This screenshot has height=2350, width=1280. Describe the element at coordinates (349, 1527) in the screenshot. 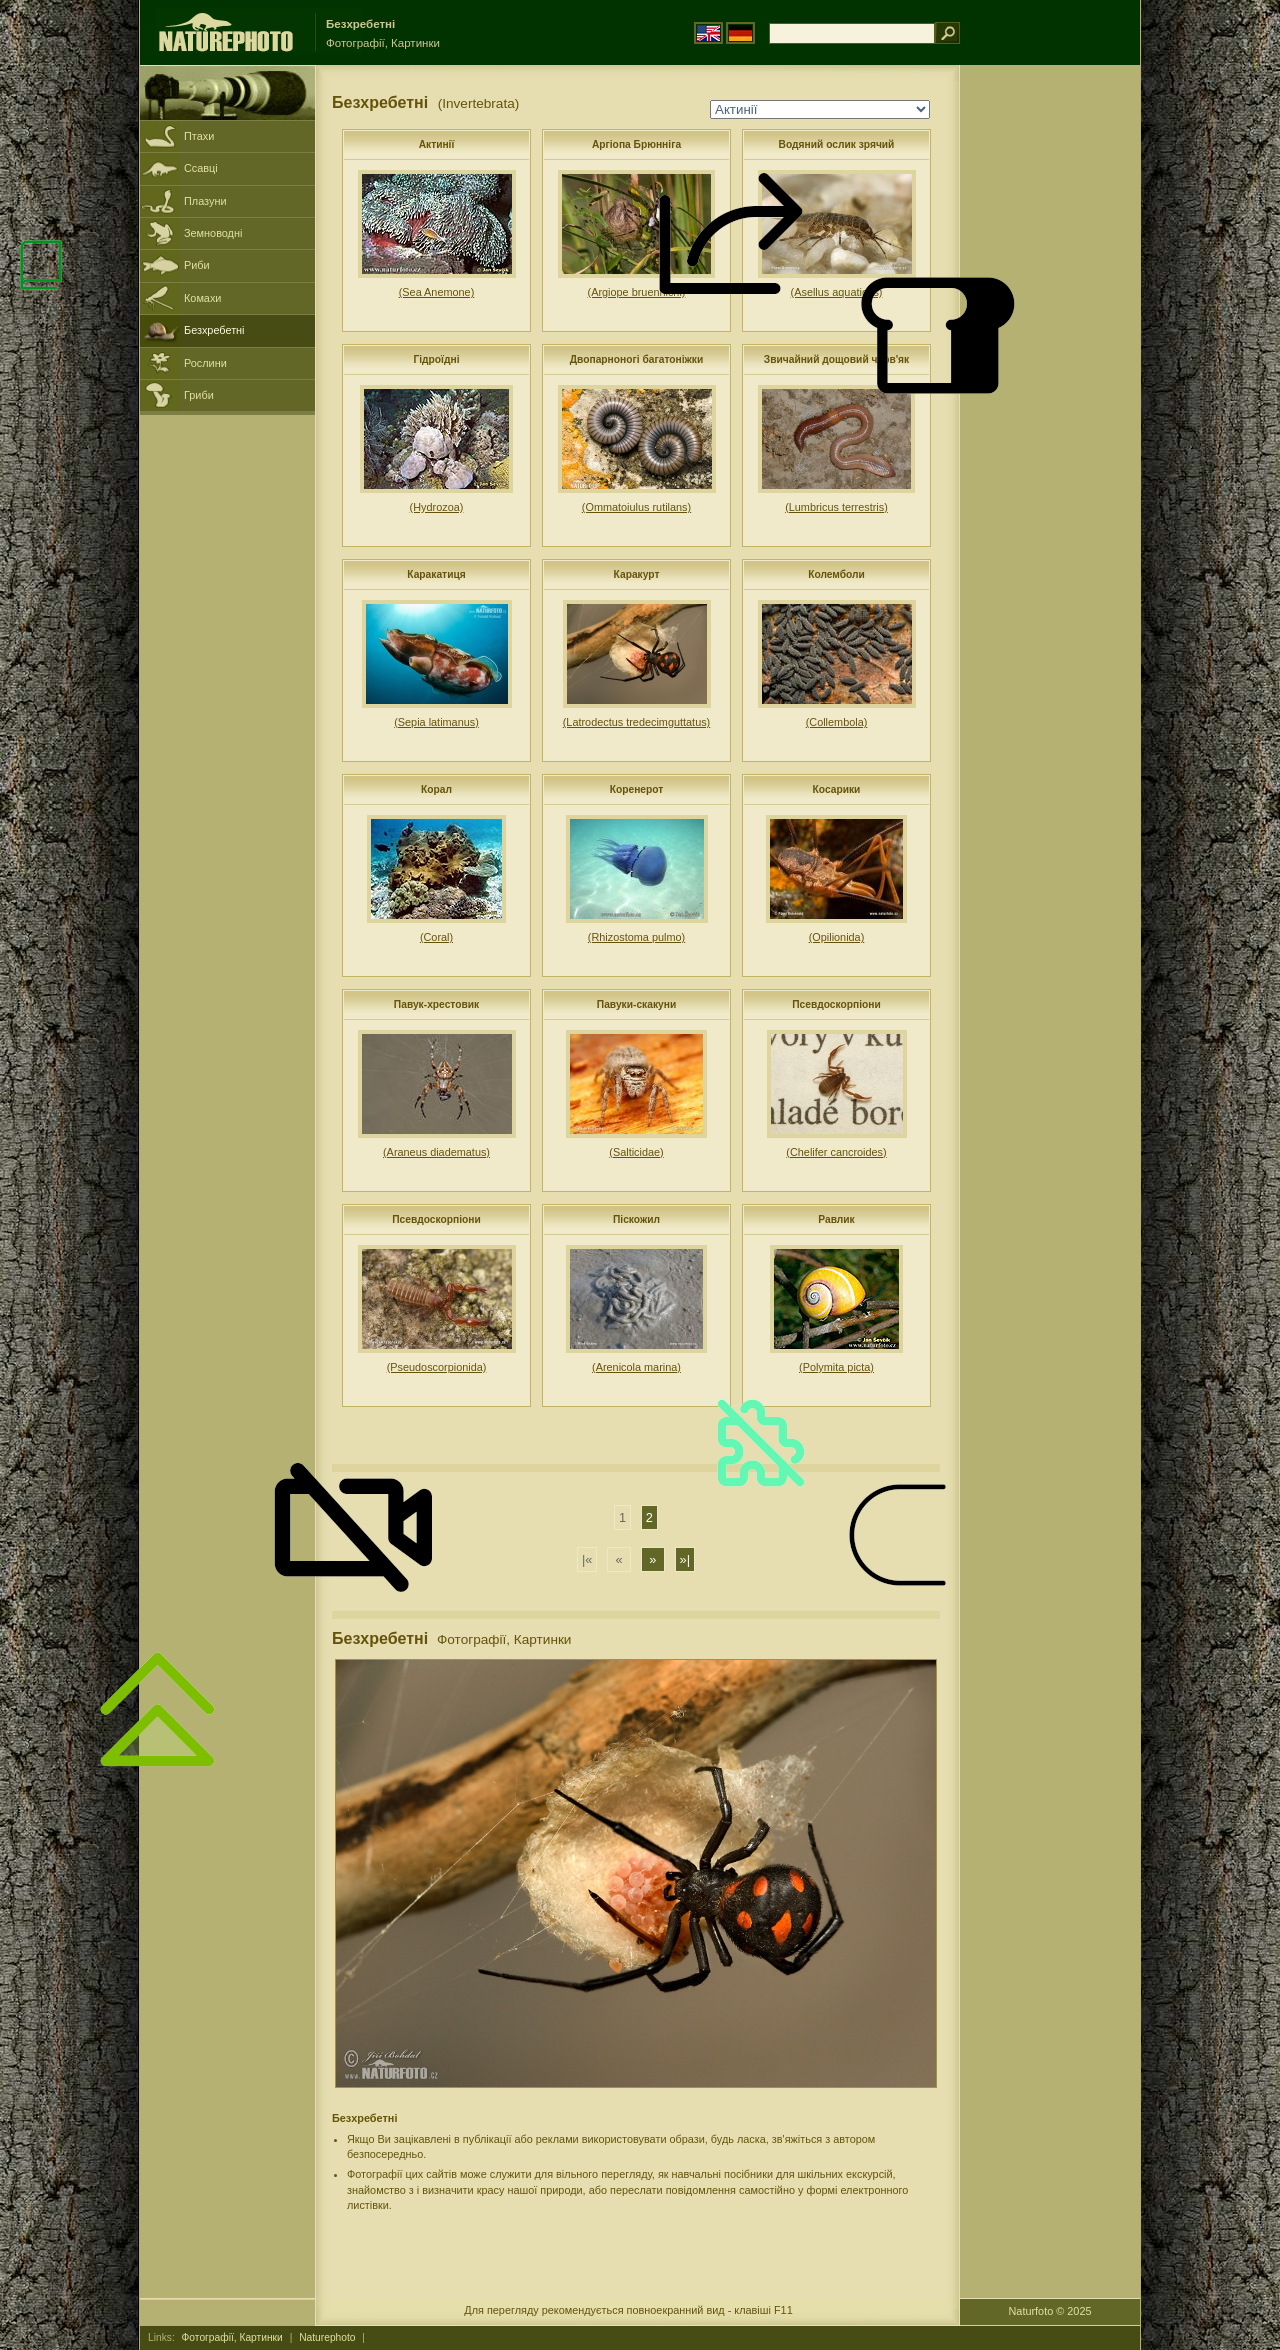

I see `turn off camera or disable video` at that location.